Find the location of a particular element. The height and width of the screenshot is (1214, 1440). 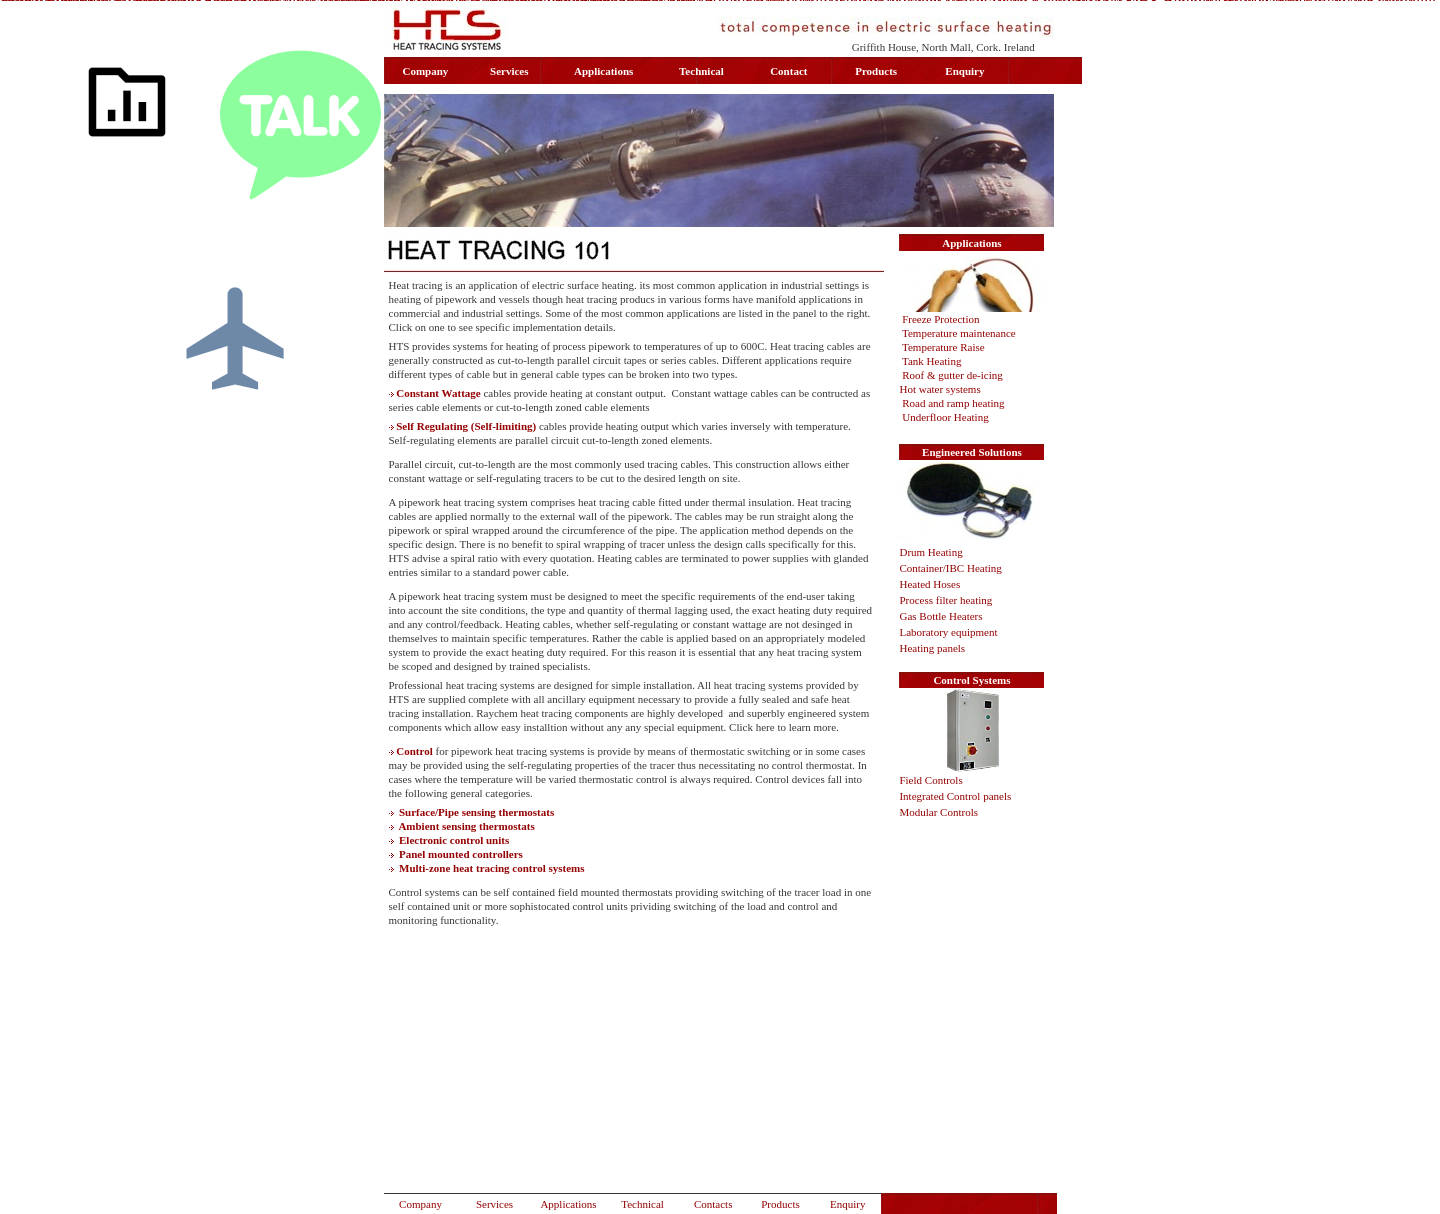

open KakaoTalk messaging app is located at coordinates (300, 121).